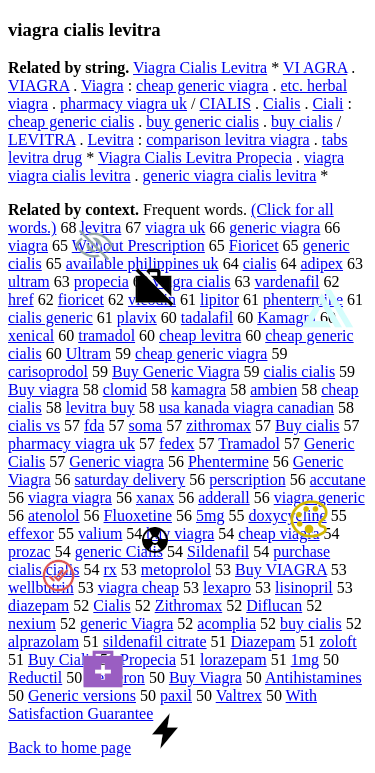  I want to click on indicates hazardous or radioactive content warning, so click(155, 540).